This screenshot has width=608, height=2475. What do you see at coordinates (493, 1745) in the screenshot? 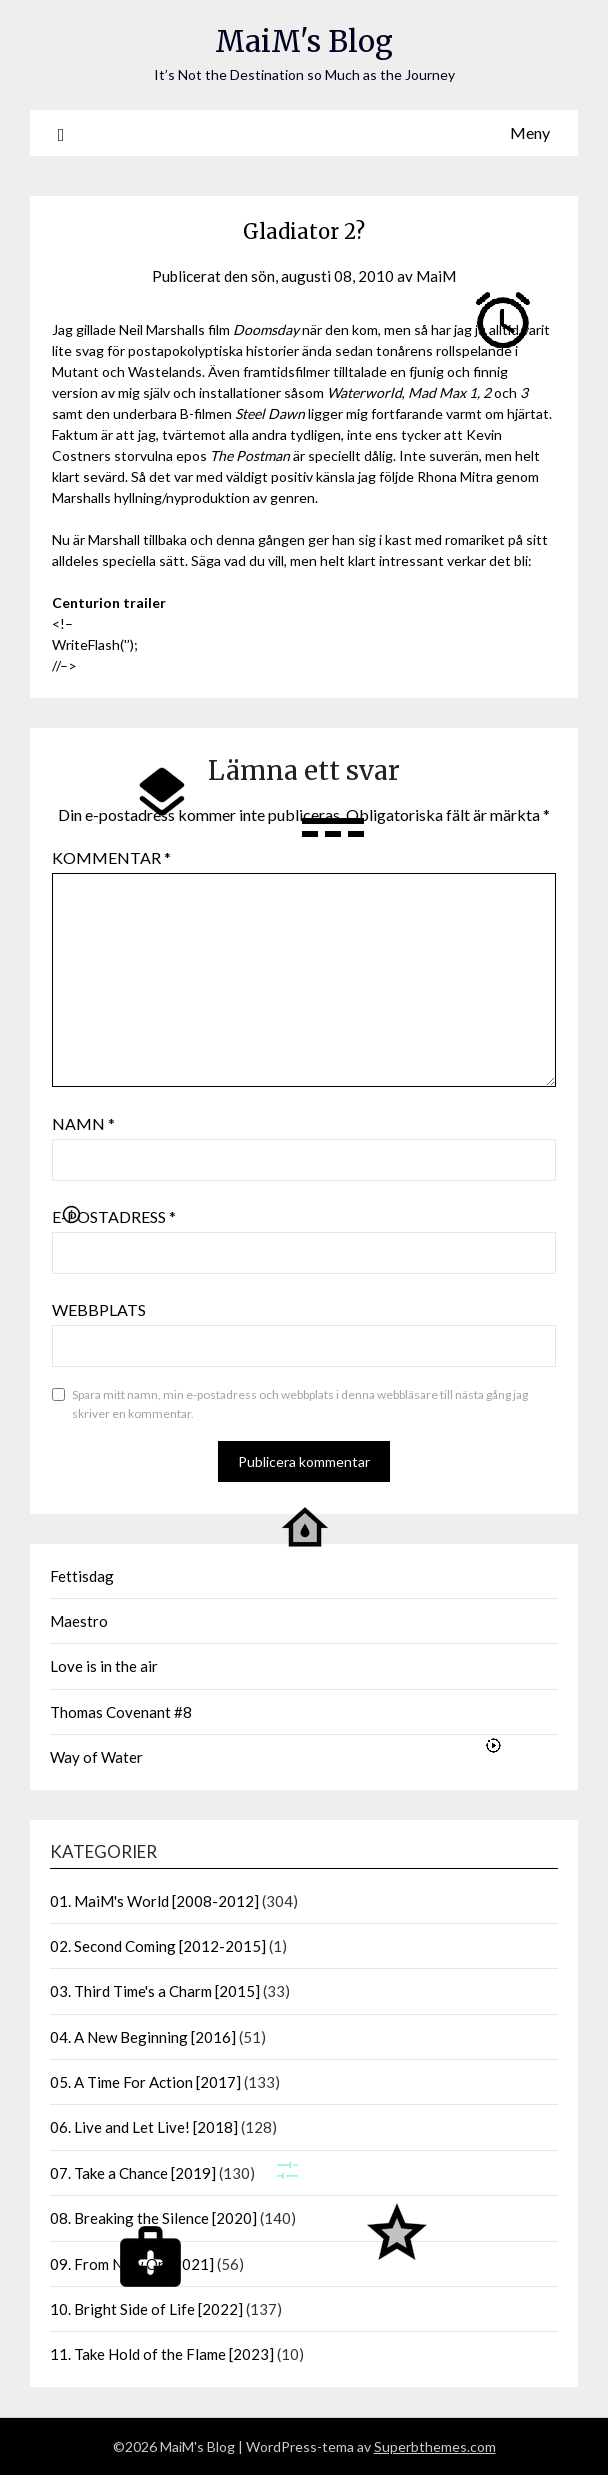
I see `motion photos feature is enabled` at bounding box center [493, 1745].